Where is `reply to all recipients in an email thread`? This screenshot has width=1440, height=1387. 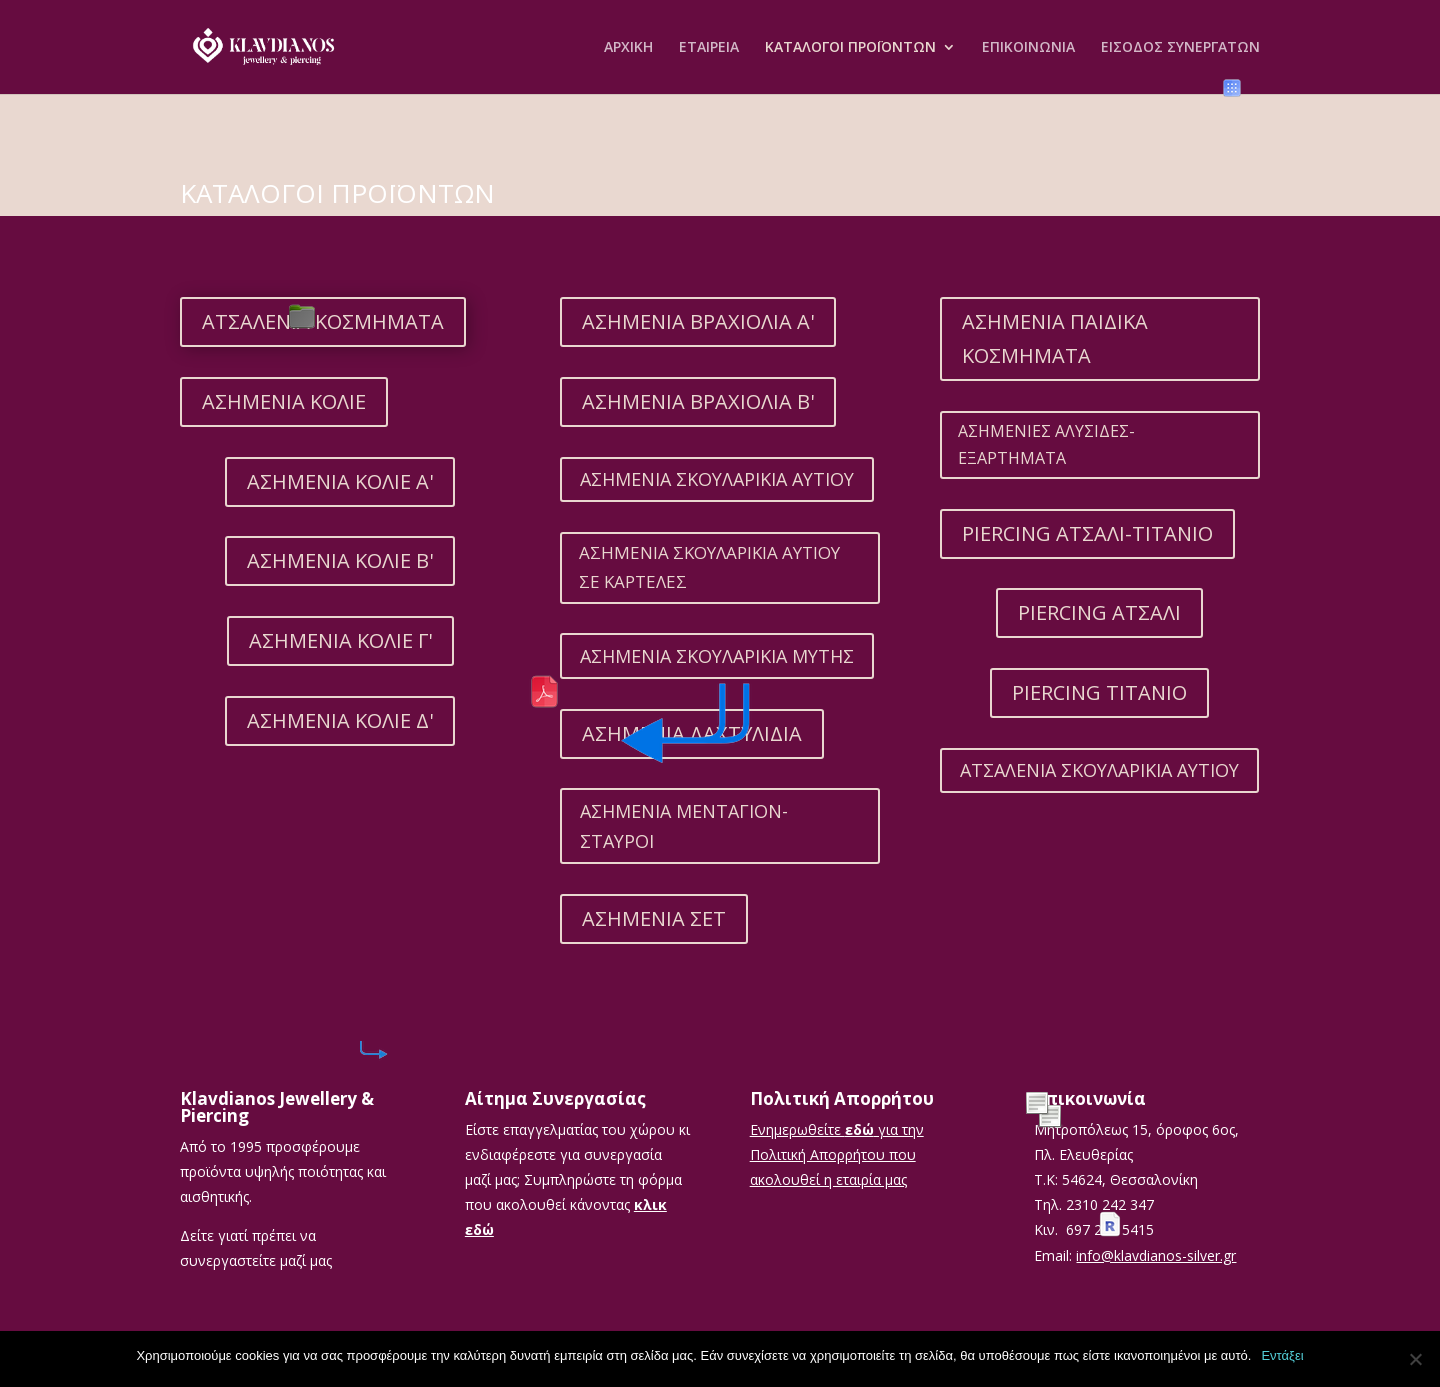
reply to all recipients in an email thread is located at coordinates (683, 722).